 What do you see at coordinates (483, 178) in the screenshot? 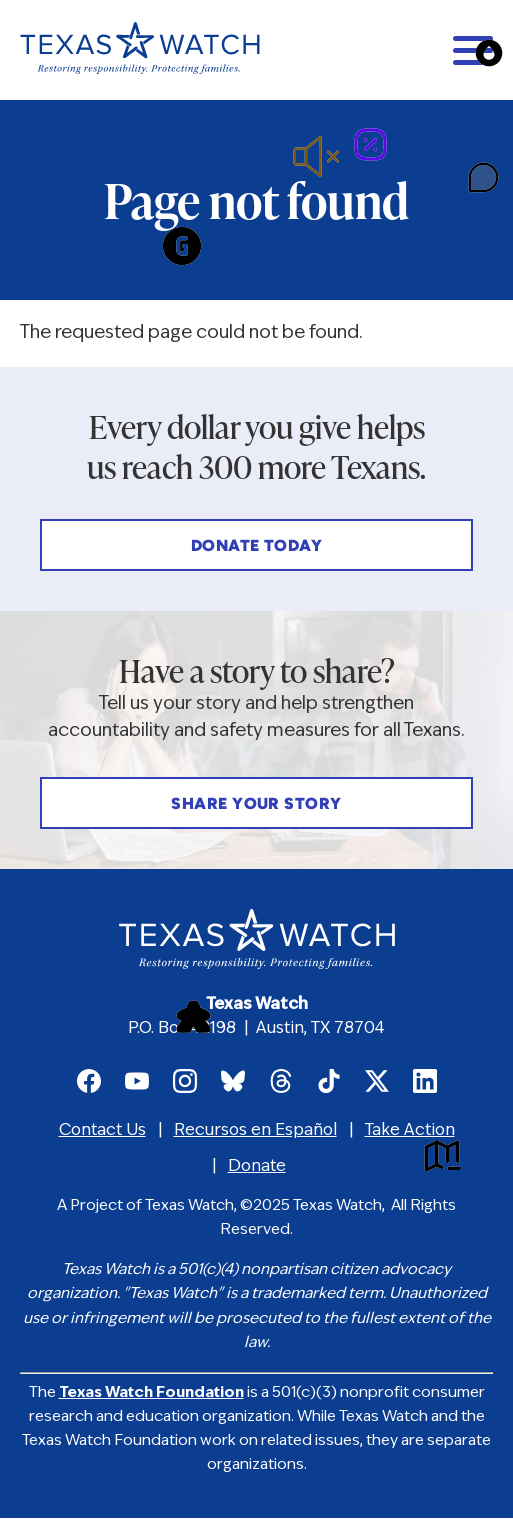
I see `open chat or messaging` at bounding box center [483, 178].